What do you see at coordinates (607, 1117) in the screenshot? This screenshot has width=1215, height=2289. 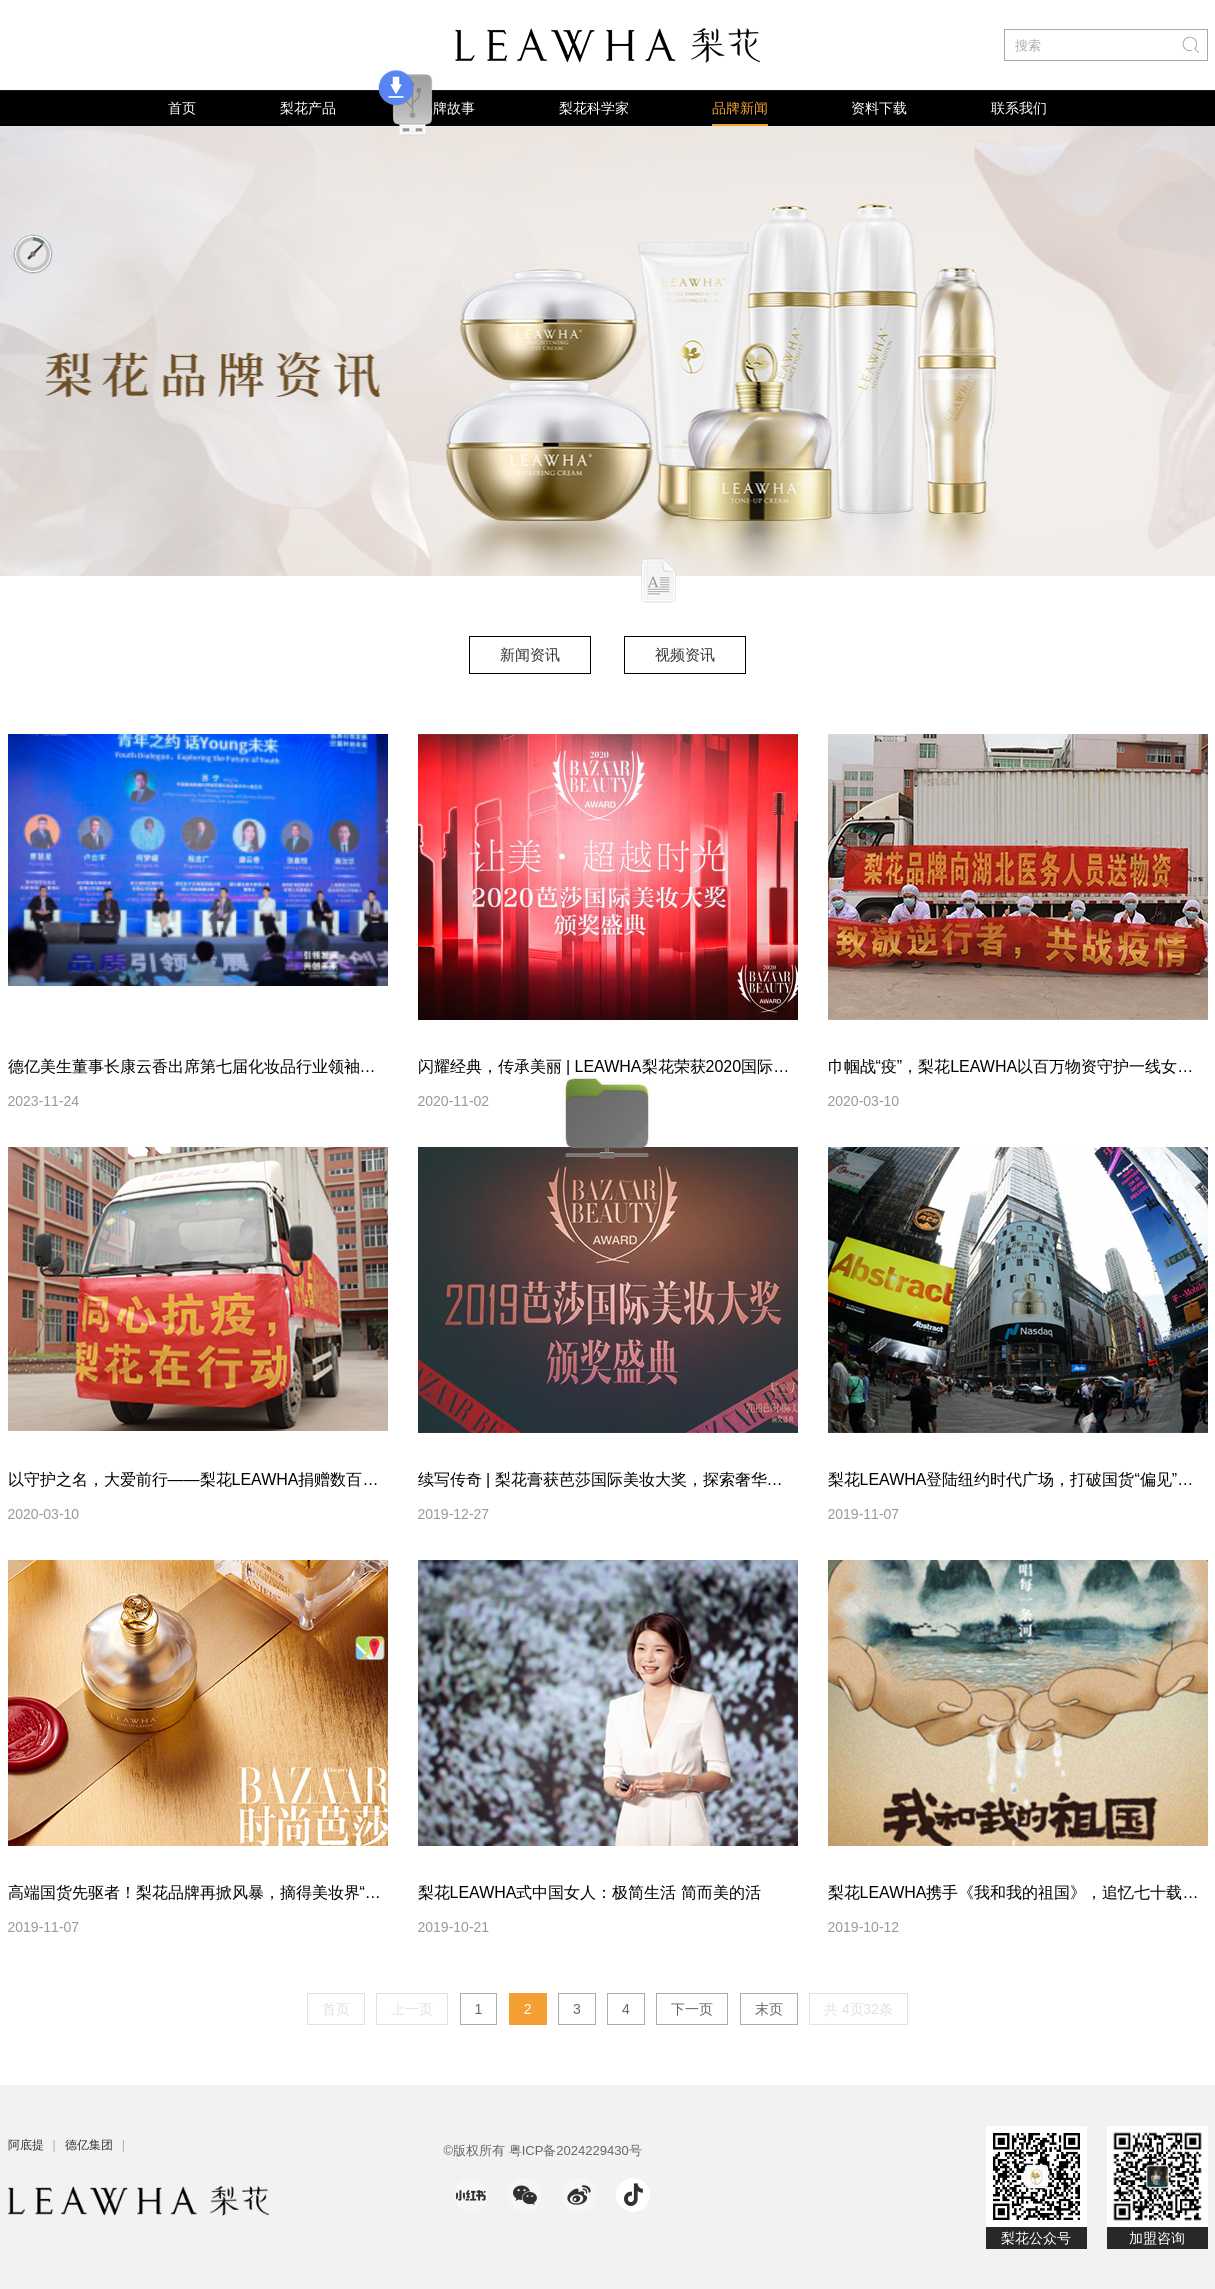 I see `access a remote or network folder` at bounding box center [607, 1117].